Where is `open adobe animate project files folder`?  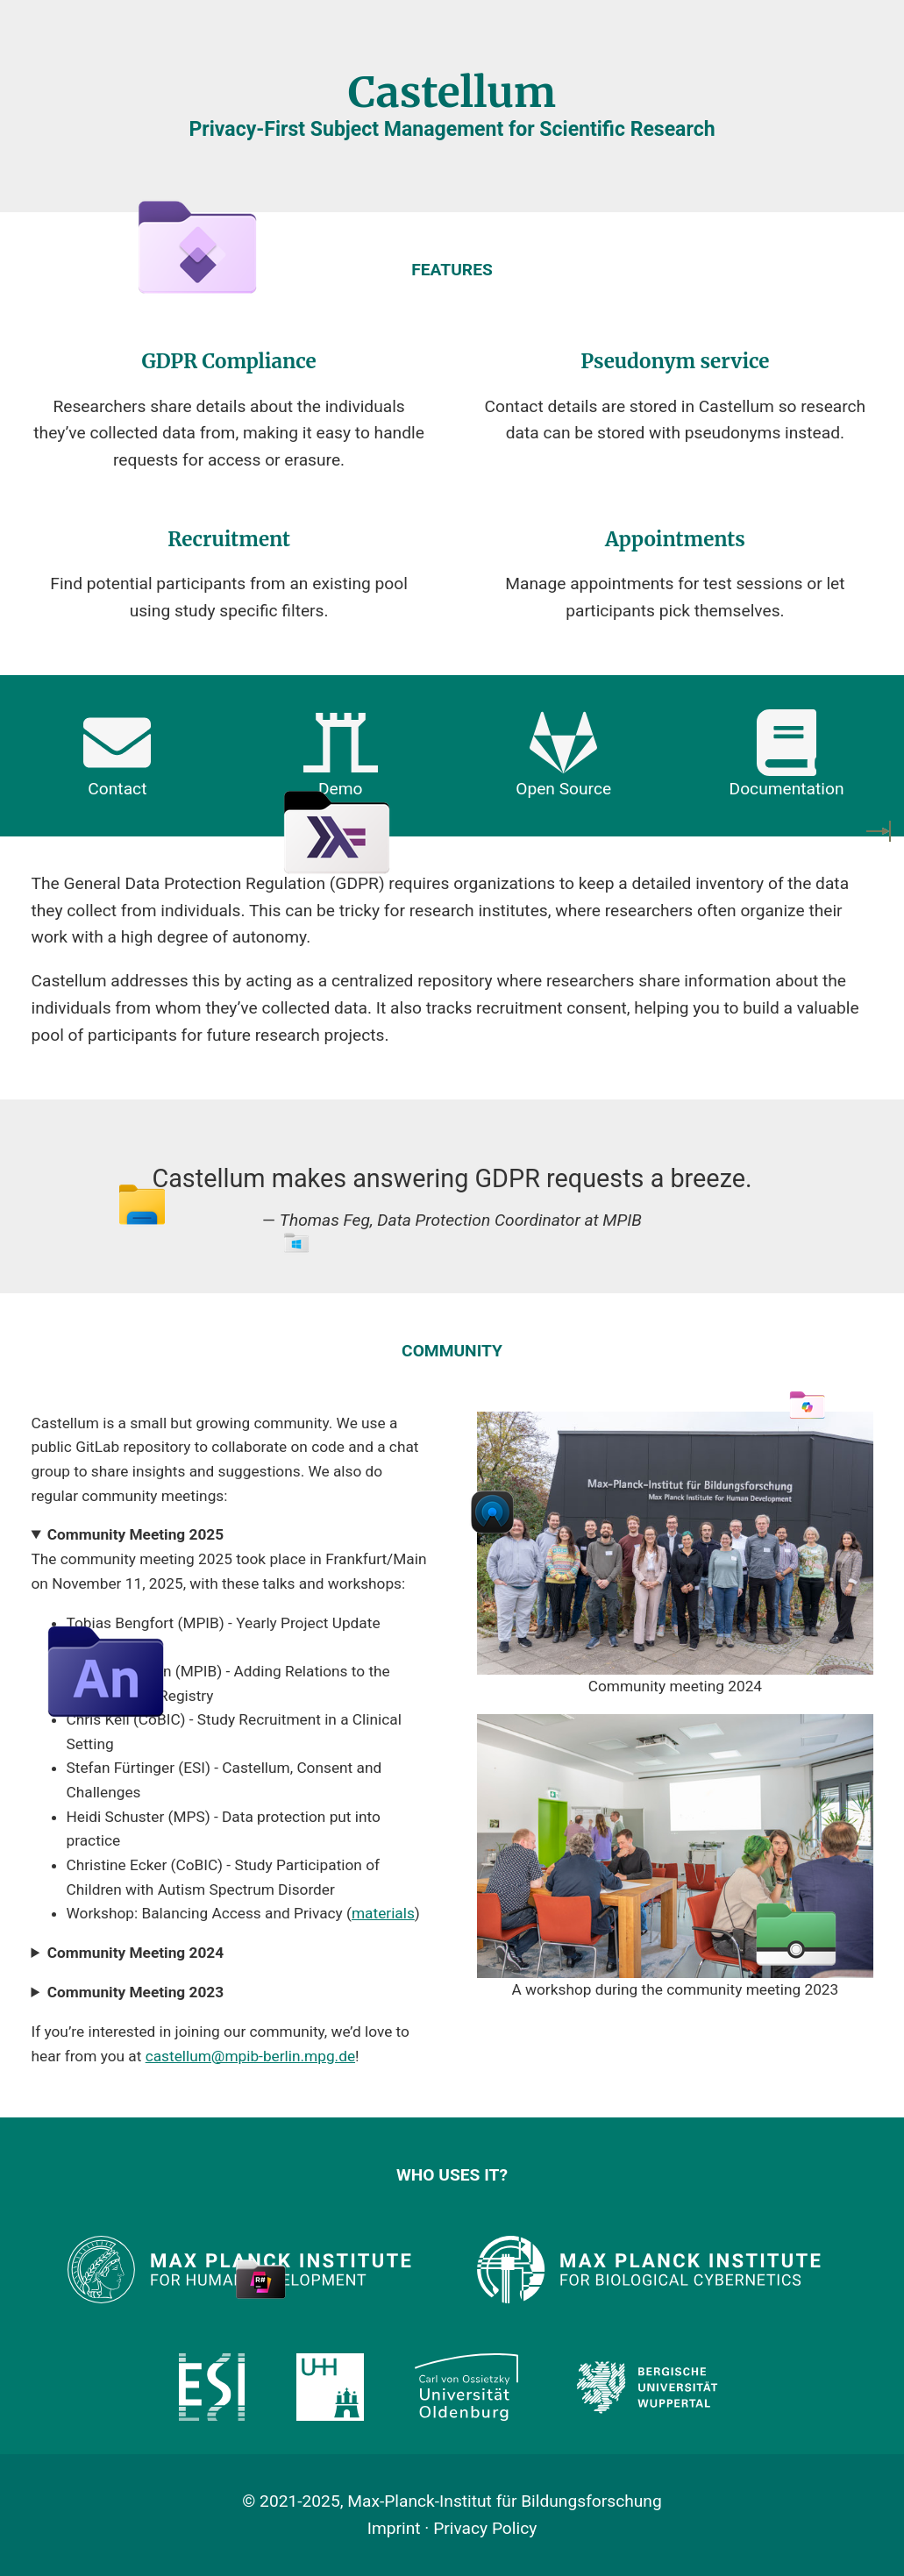
open adobe animate project files folder is located at coordinates (105, 1675).